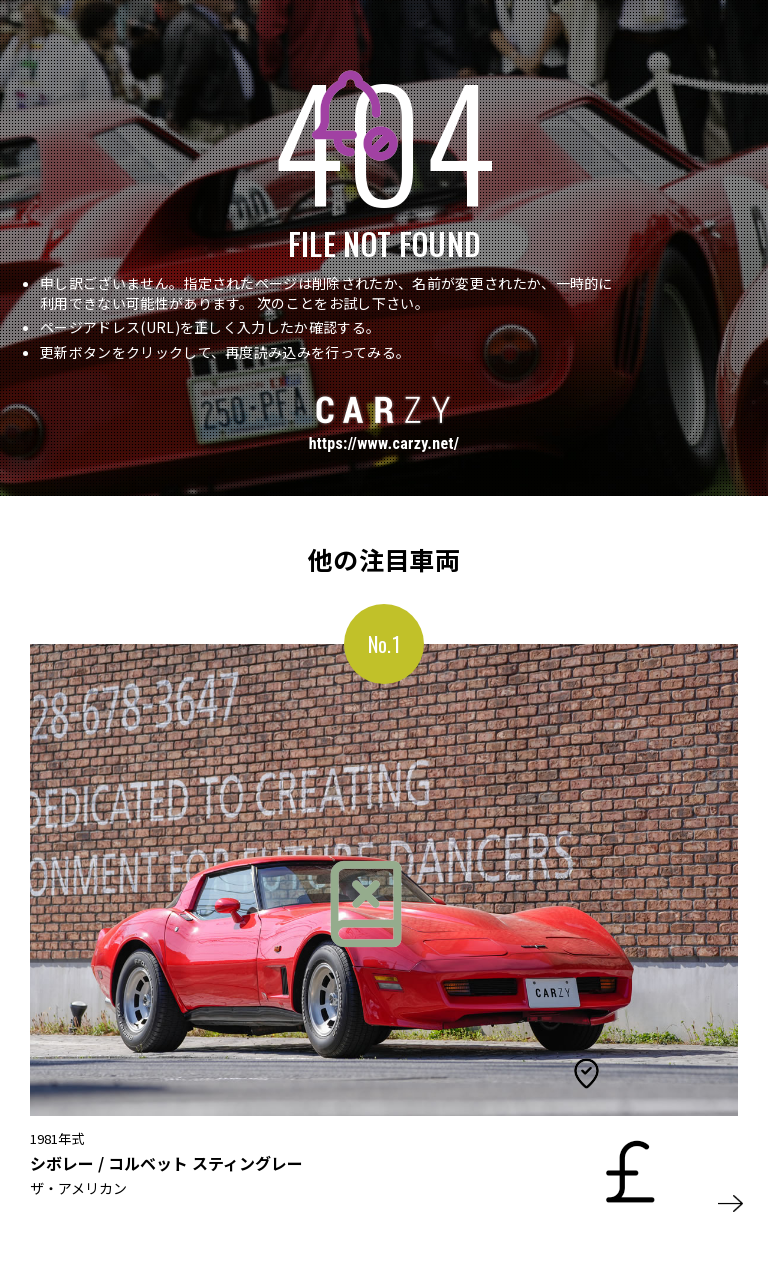 This screenshot has height=1267, width=768. I want to click on indicates british pound sterling currency, so click(633, 1173).